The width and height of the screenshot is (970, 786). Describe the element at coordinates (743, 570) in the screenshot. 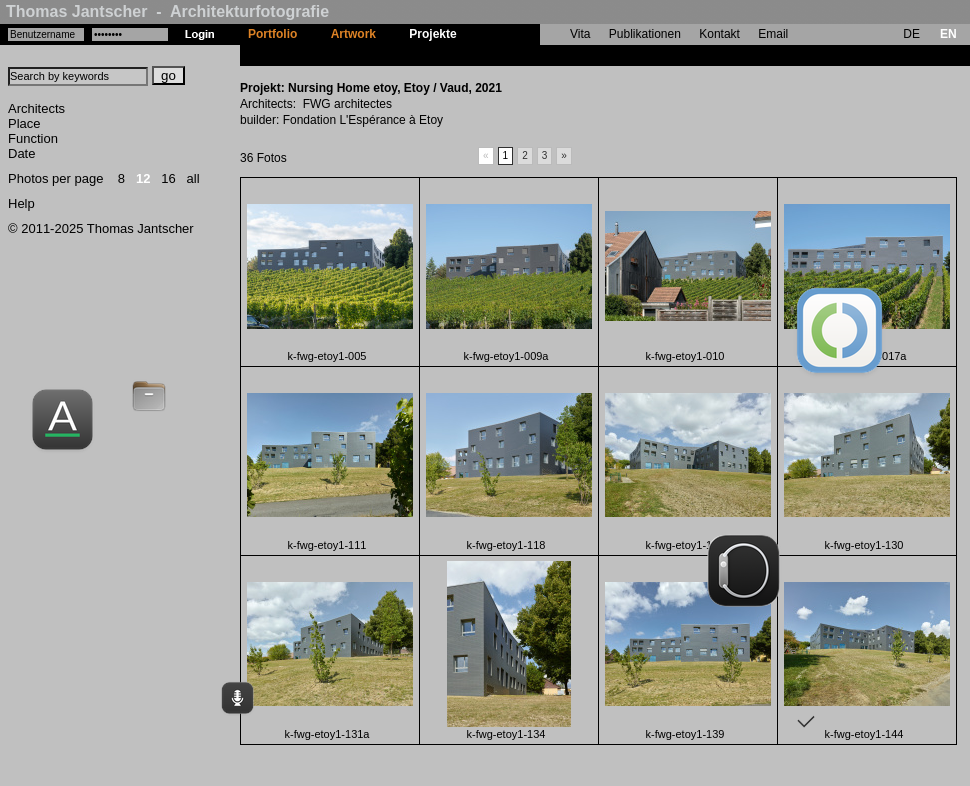

I see `open the Apple Watch app` at that location.